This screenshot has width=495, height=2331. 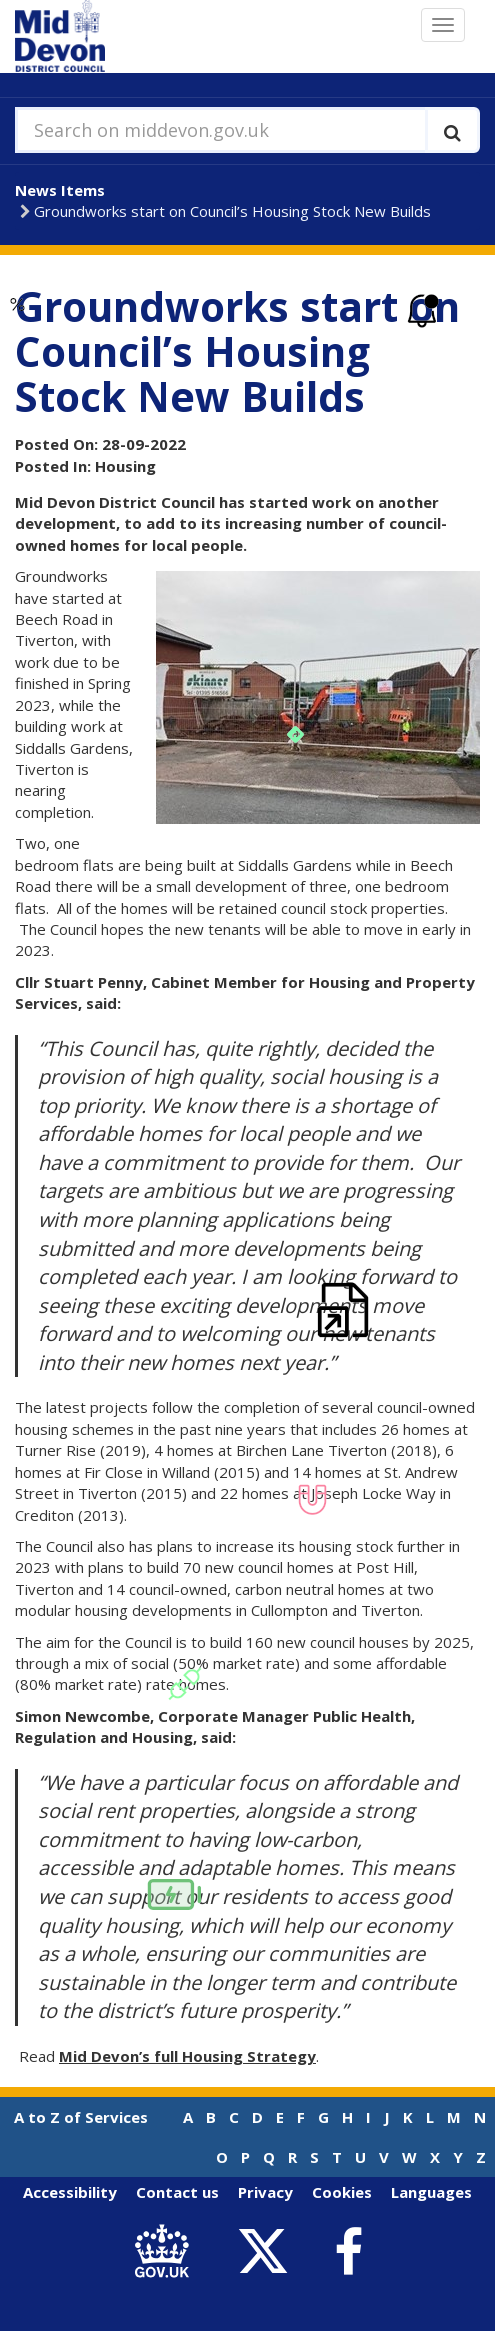 What do you see at coordinates (185, 1684) in the screenshot?
I see `disconnect from debug session` at bounding box center [185, 1684].